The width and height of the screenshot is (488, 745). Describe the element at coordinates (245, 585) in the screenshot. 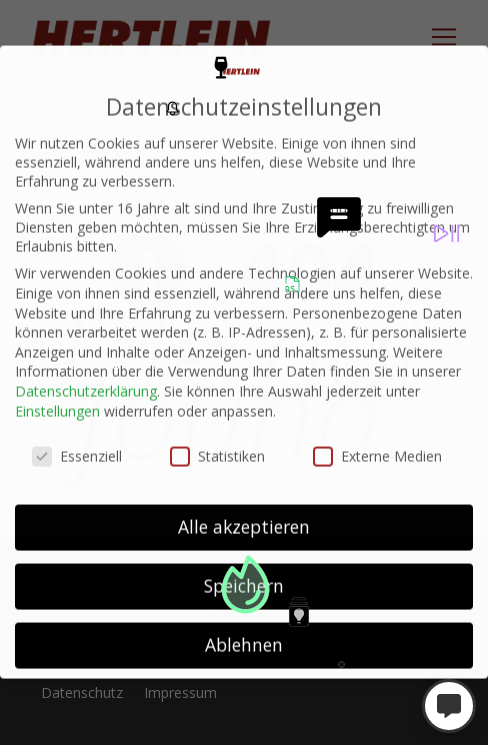

I see `indicates trending or hot content` at that location.